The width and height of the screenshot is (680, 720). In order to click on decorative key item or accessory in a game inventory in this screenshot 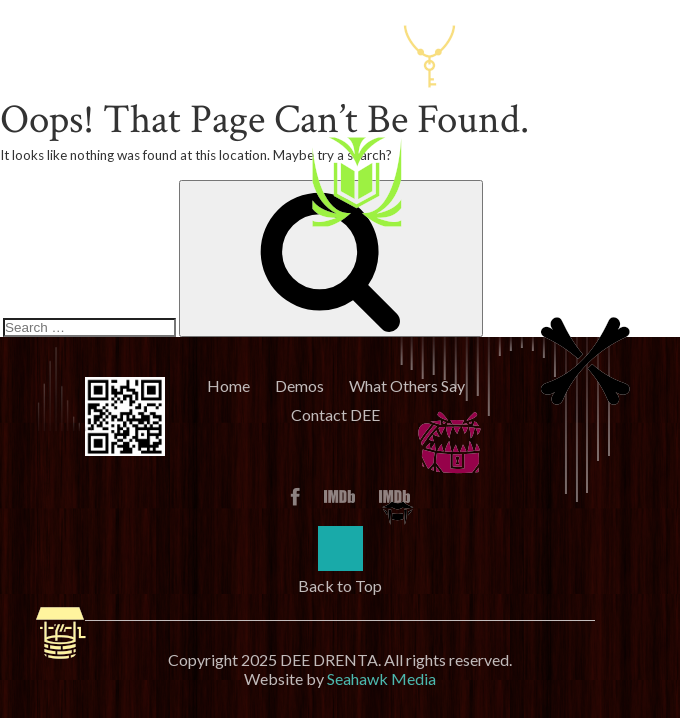, I will do `click(429, 56)`.